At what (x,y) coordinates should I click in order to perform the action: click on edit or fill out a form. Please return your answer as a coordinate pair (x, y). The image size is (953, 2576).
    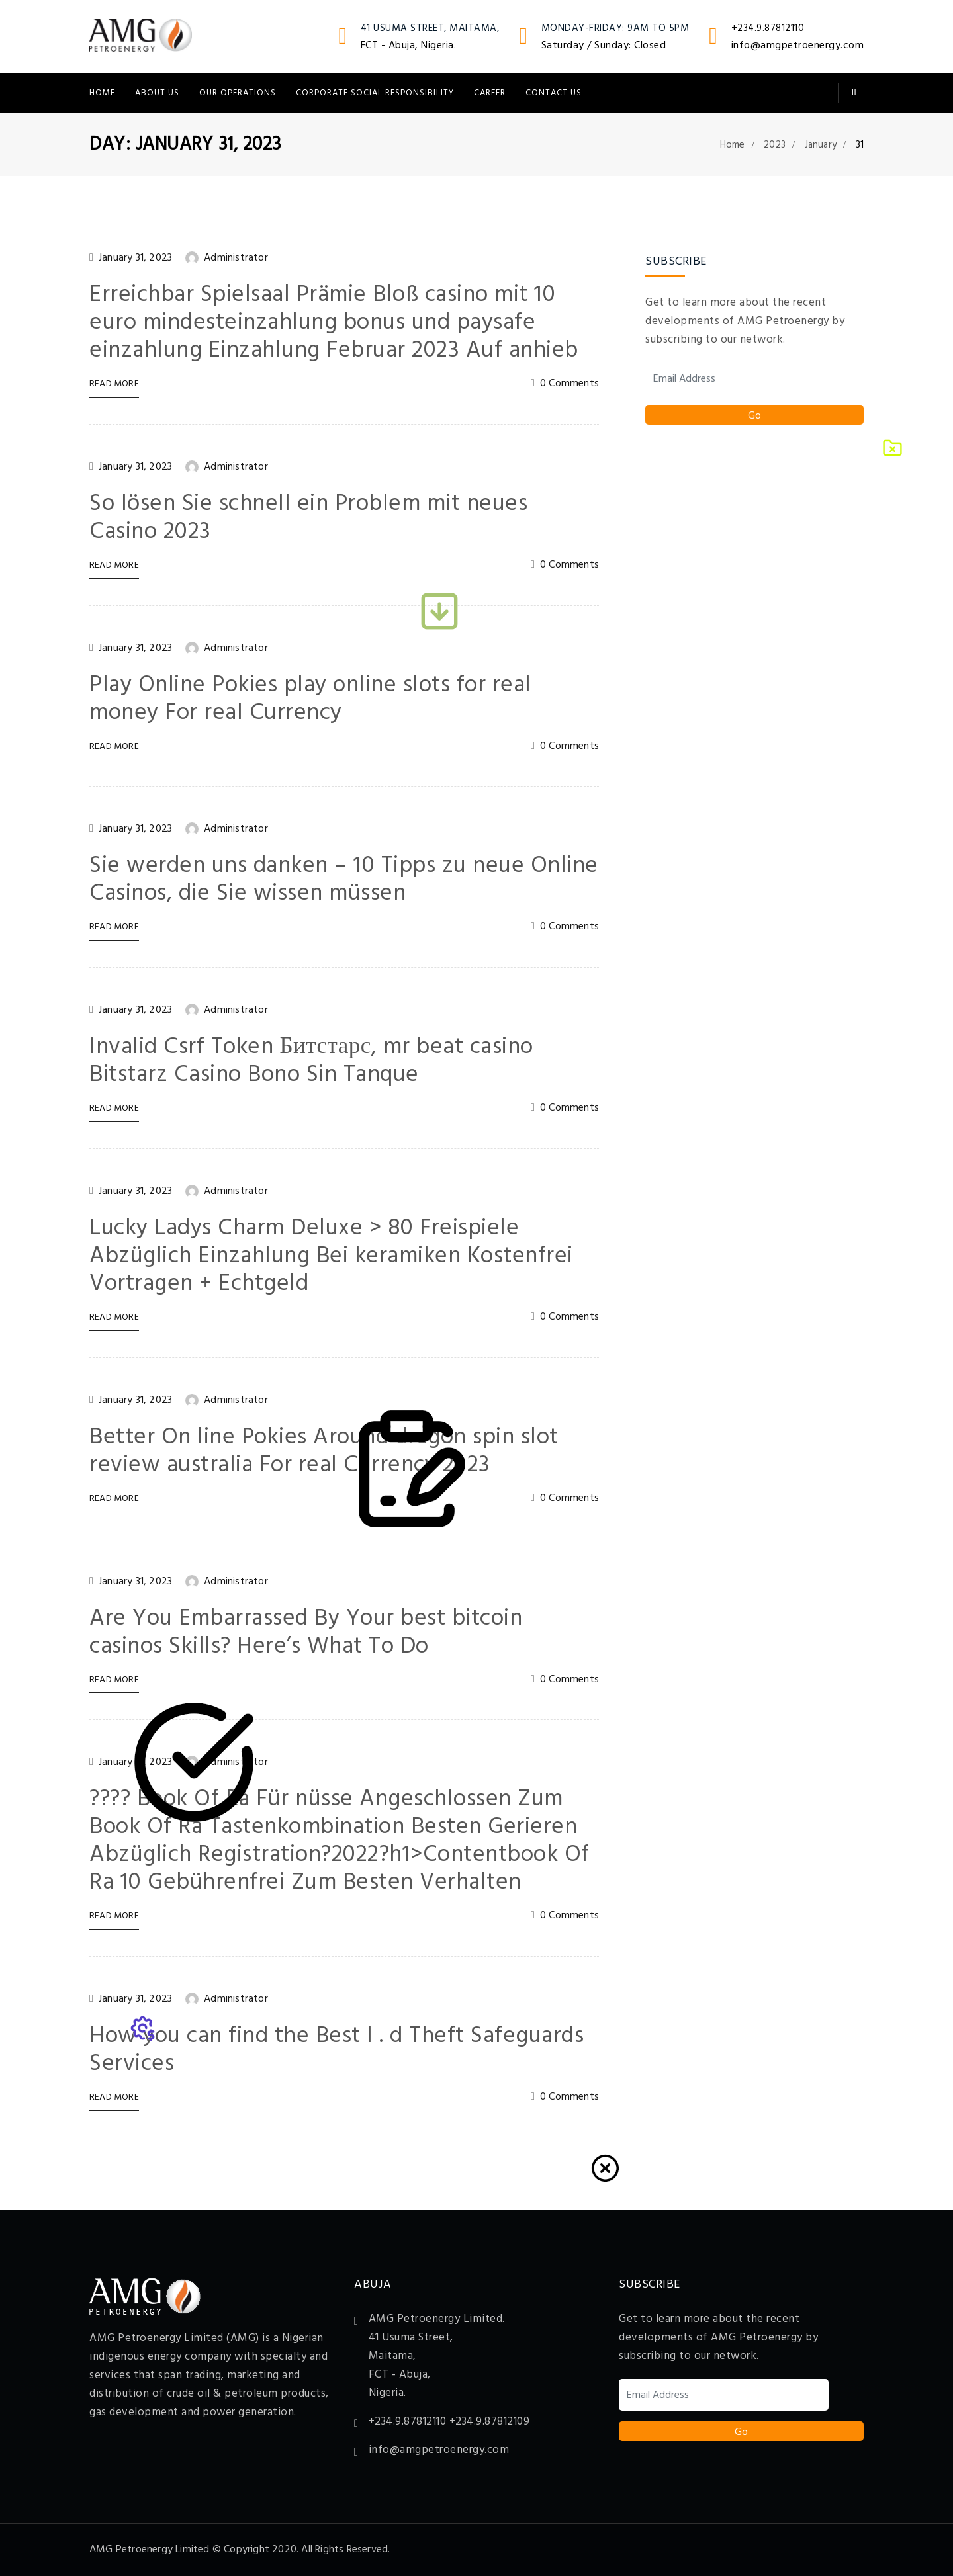
    Looking at the image, I should click on (406, 1469).